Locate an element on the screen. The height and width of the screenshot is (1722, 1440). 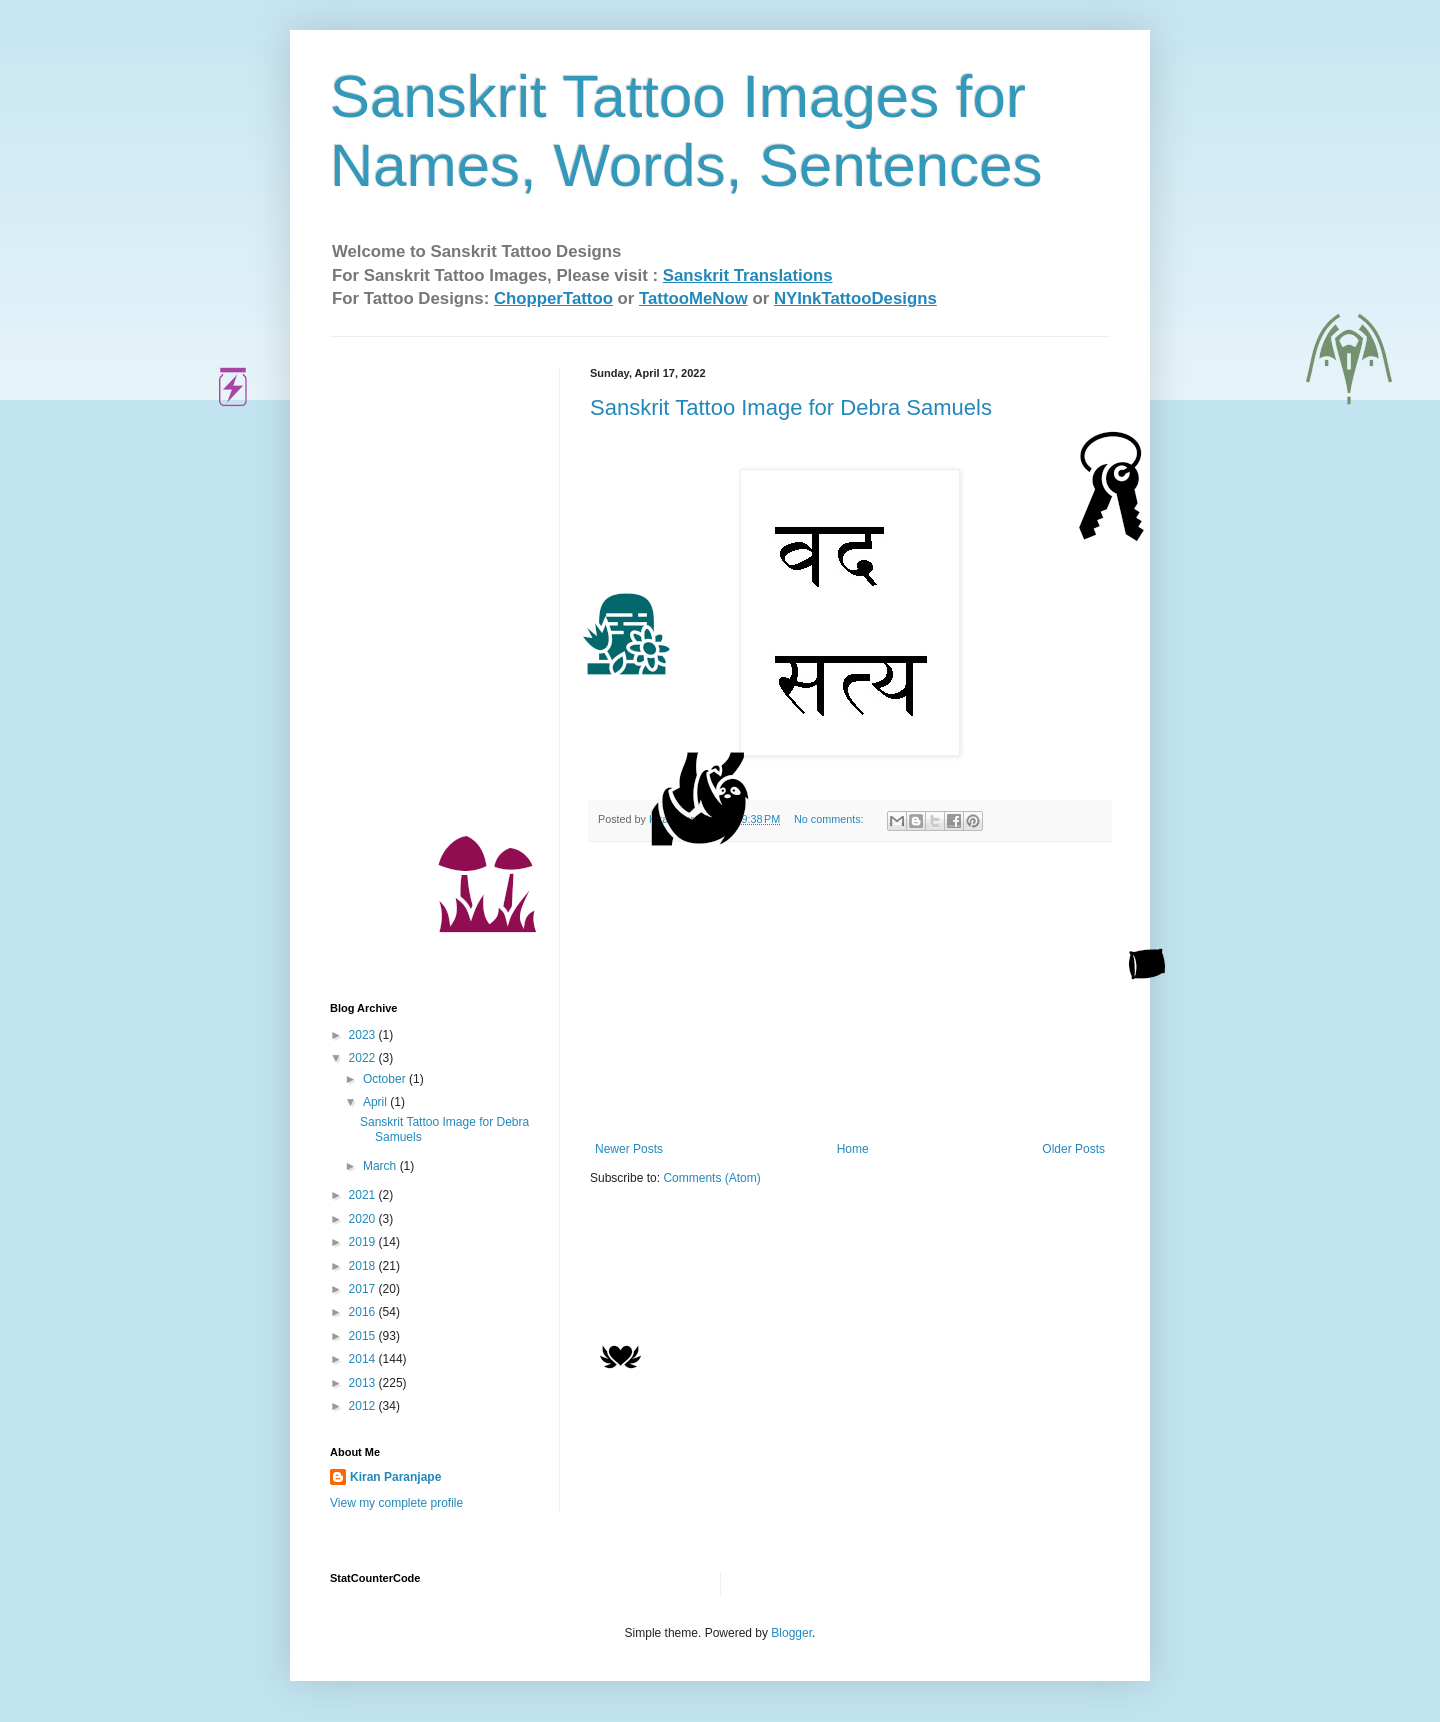
add to favorites with flair is located at coordinates (620, 1357).